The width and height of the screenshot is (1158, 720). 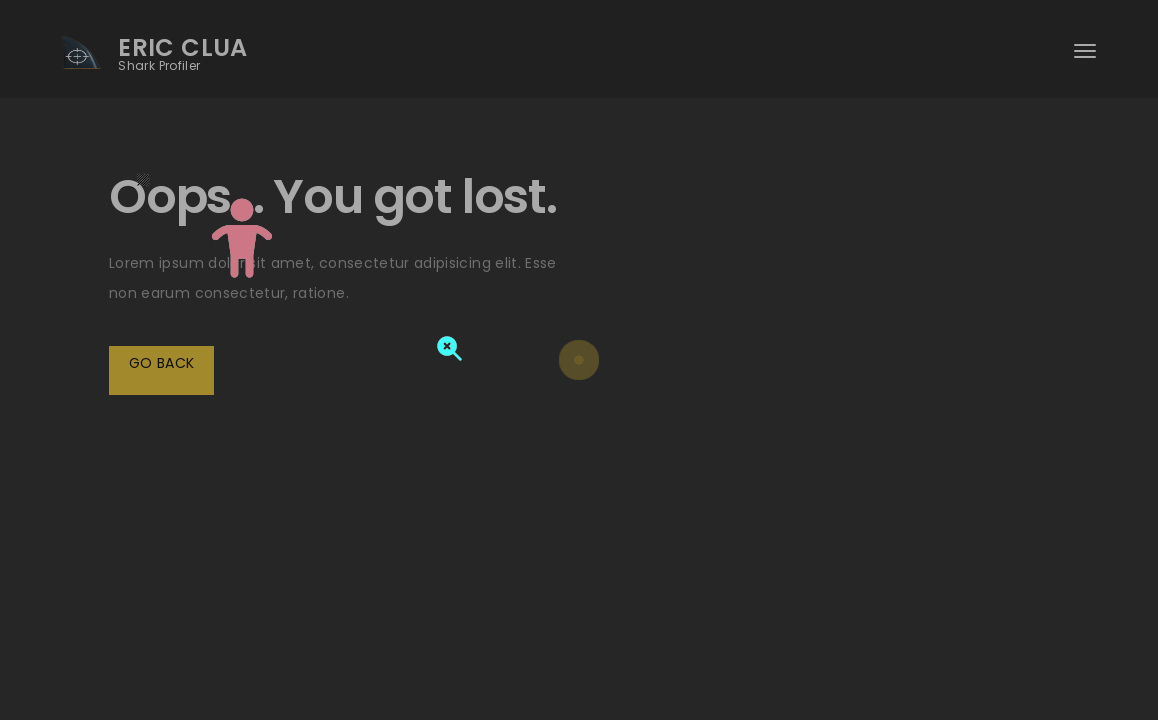 I want to click on apply a texture or pattern overlay, so click(x=143, y=180).